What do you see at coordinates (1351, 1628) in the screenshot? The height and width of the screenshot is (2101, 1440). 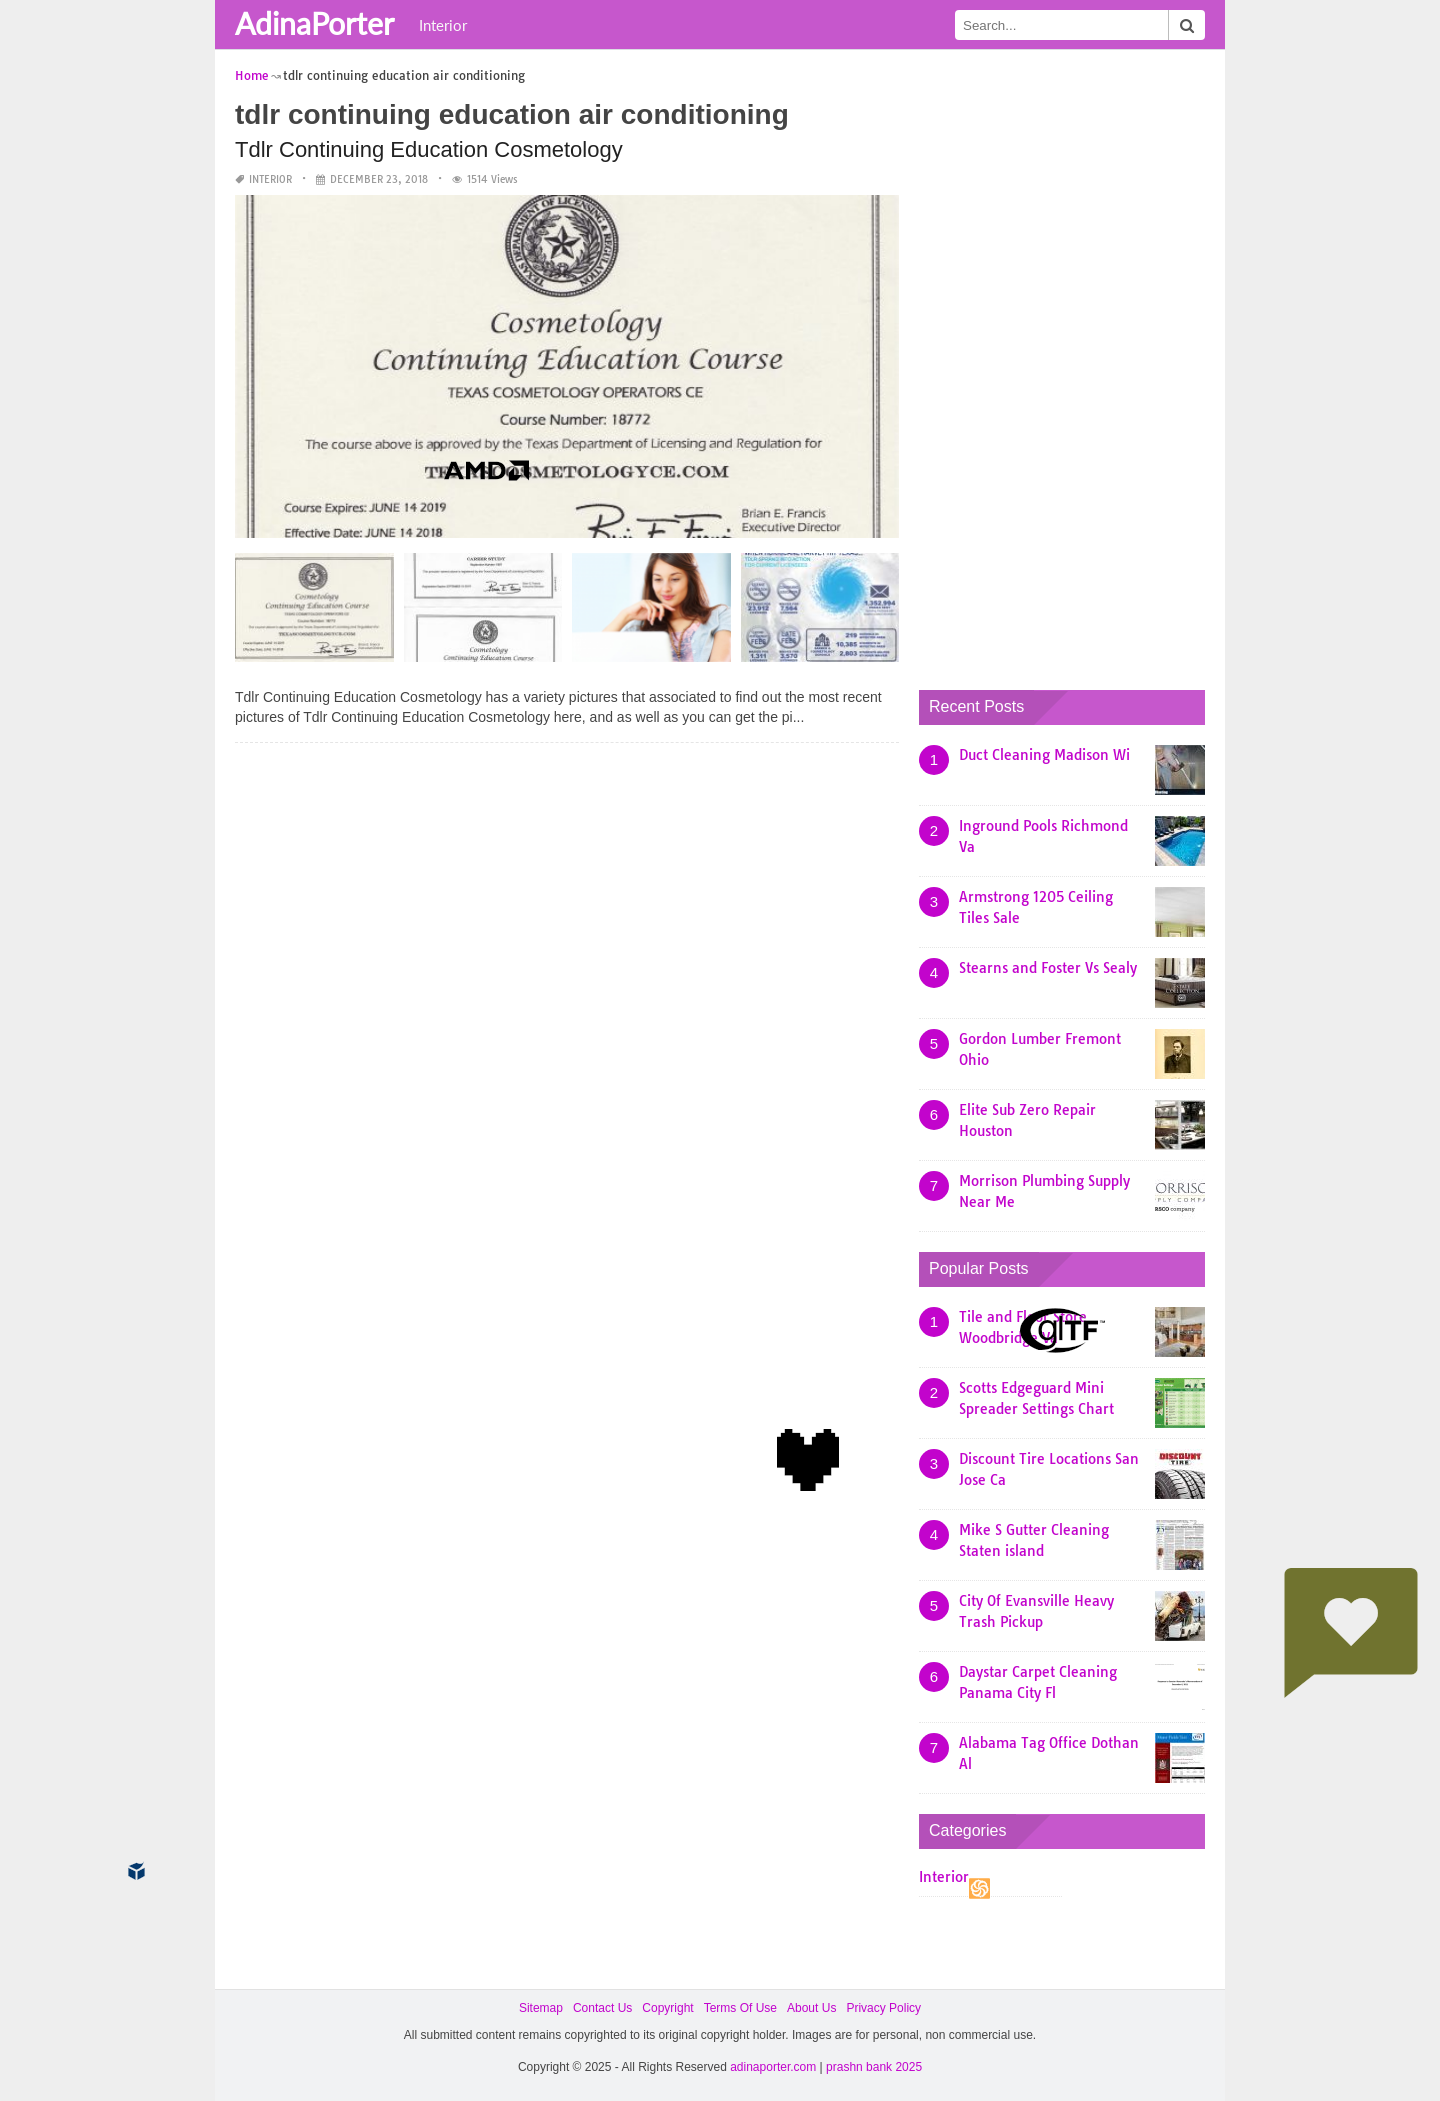 I see `view liked or favorited messages` at bounding box center [1351, 1628].